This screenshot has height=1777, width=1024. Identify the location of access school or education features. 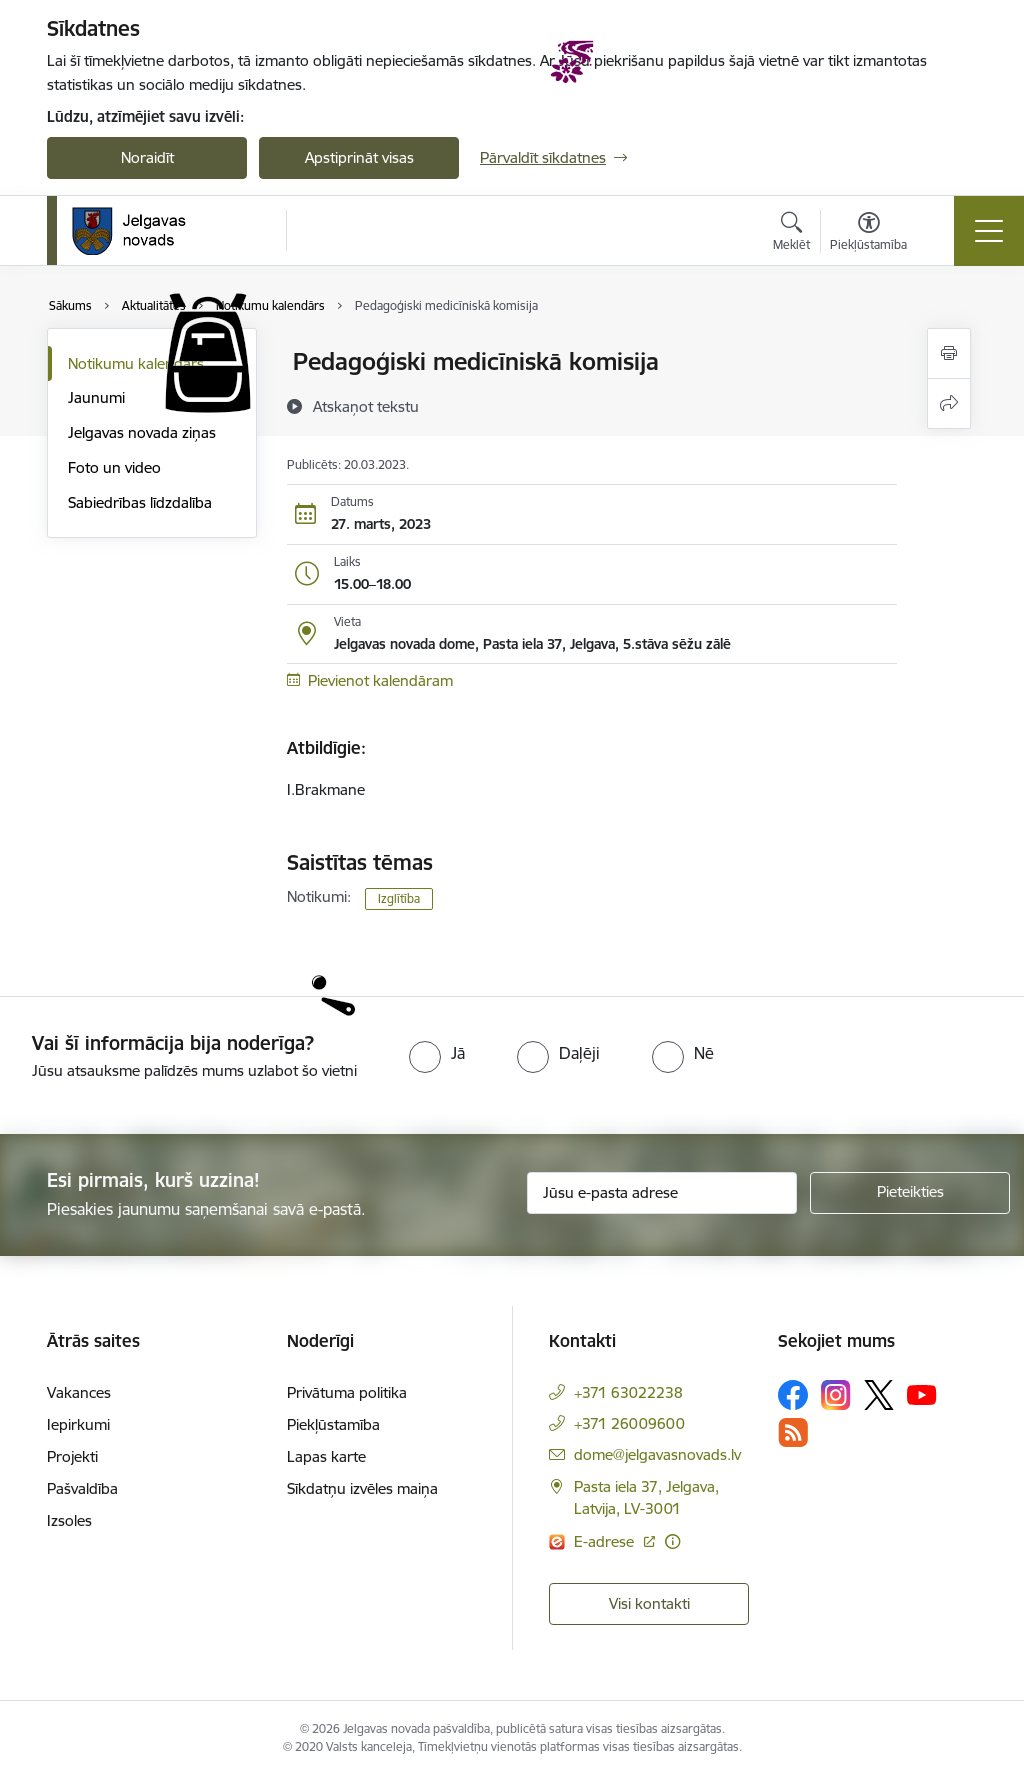
(208, 352).